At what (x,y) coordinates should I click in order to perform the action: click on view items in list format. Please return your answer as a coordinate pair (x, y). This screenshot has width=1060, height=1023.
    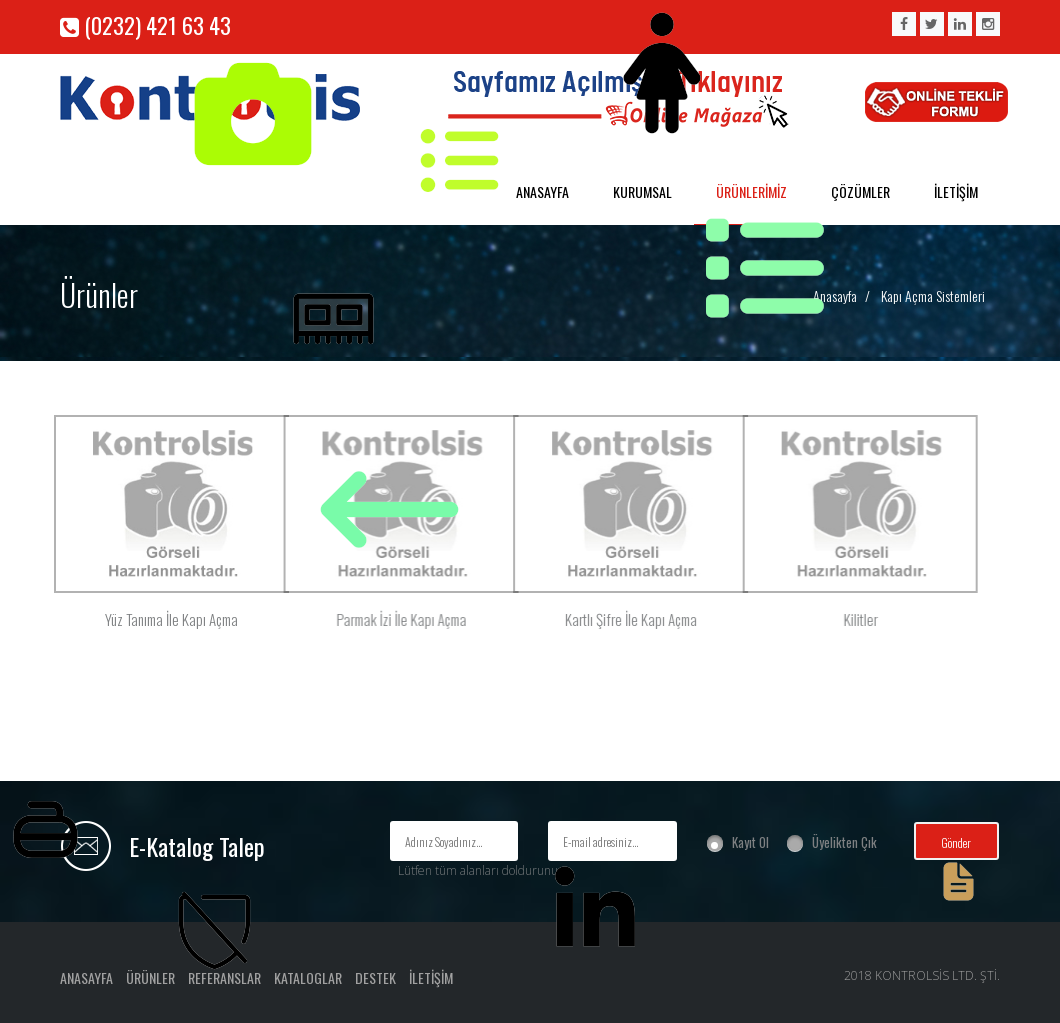
    Looking at the image, I should click on (763, 268).